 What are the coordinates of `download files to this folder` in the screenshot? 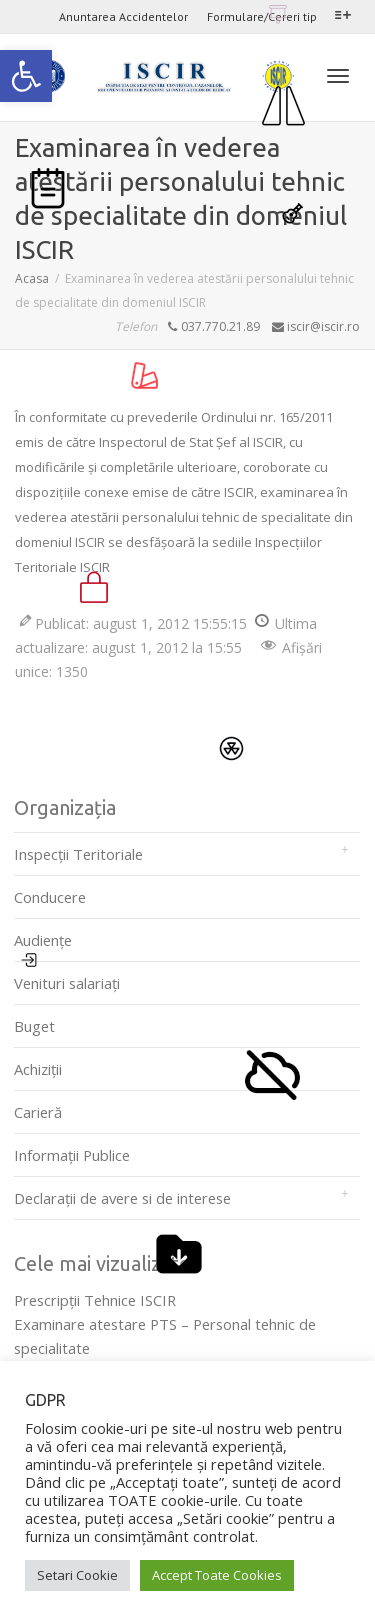 It's located at (179, 1254).